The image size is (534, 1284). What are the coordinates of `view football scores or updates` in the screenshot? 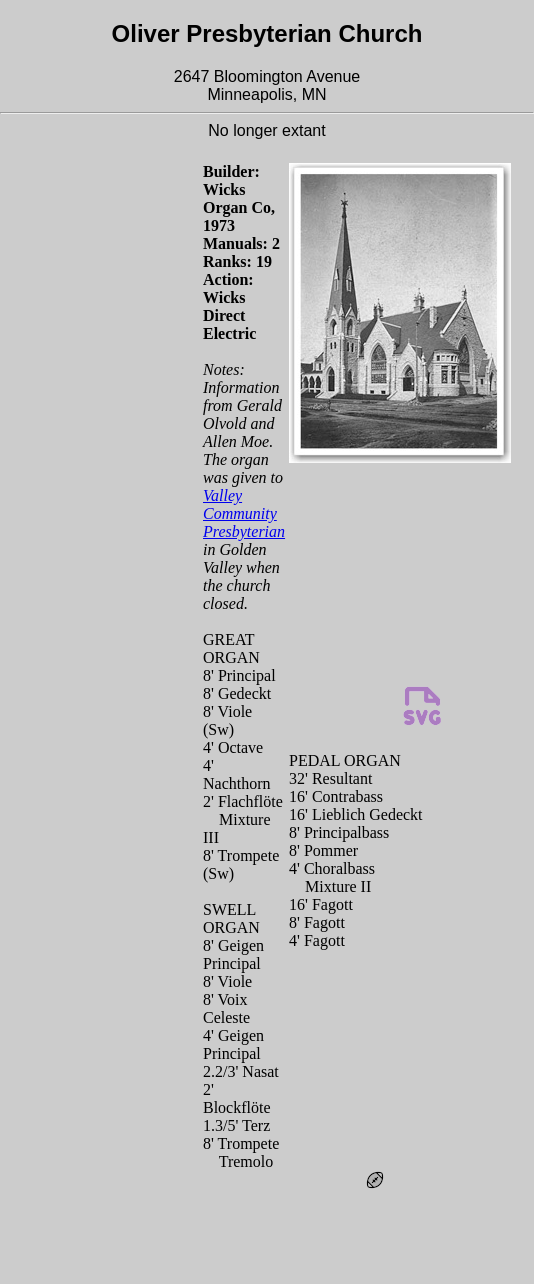 It's located at (375, 1180).